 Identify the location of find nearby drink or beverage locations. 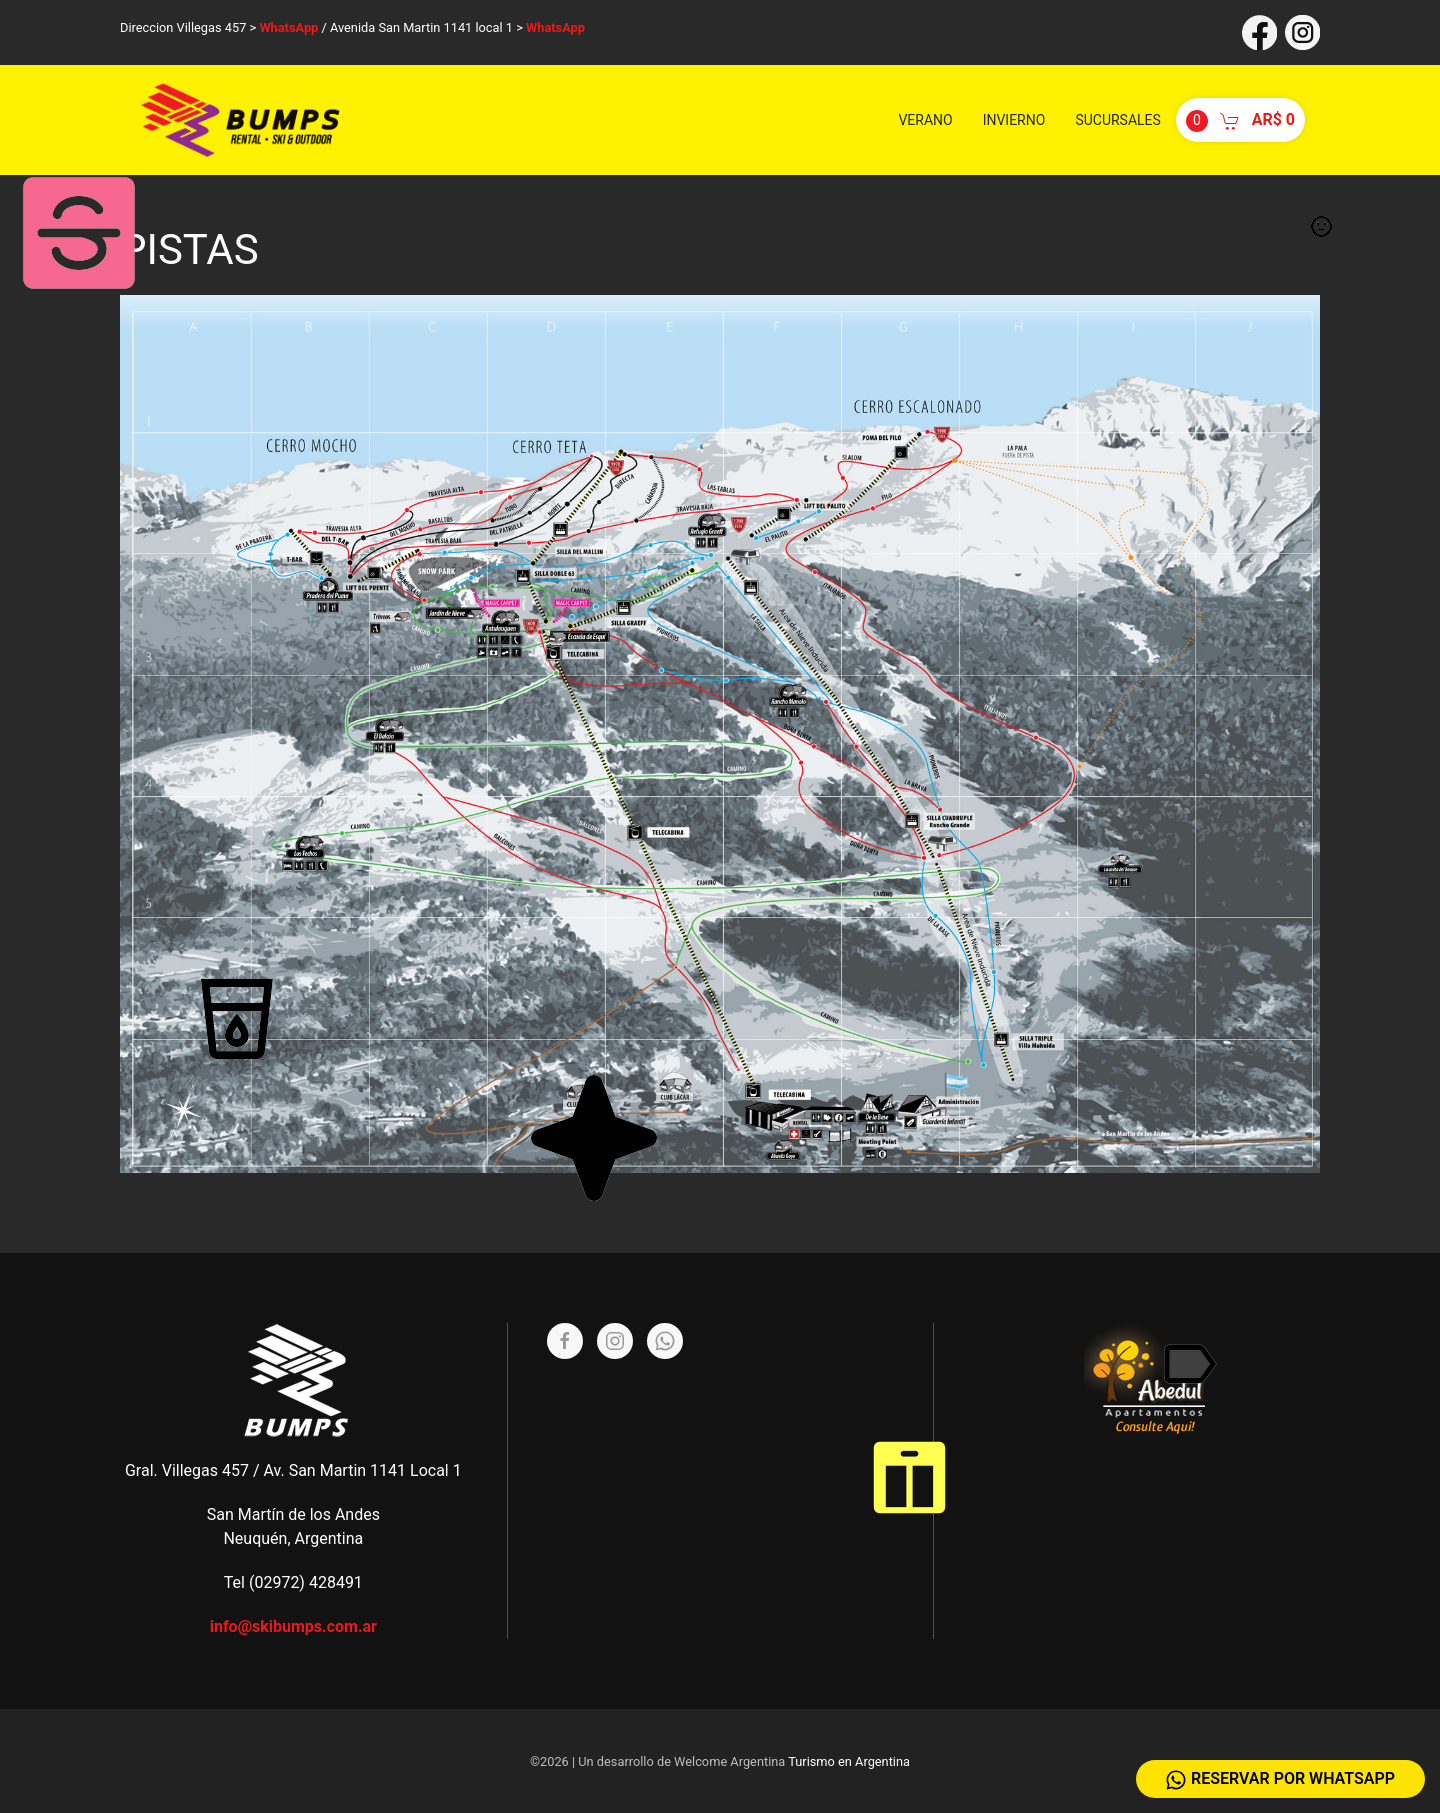
(237, 1019).